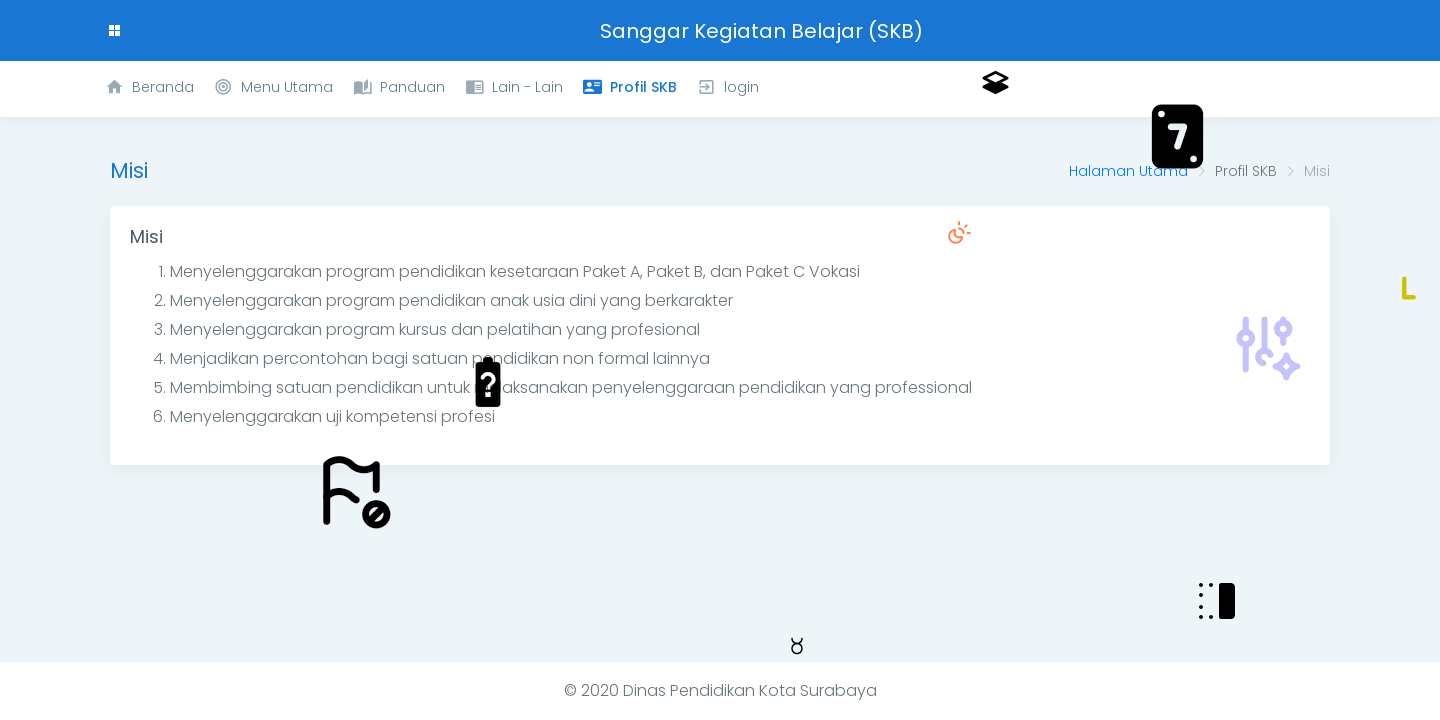  Describe the element at coordinates (351, 489) in the screenshot. I see `cancel or remove a flagged item` at that location.